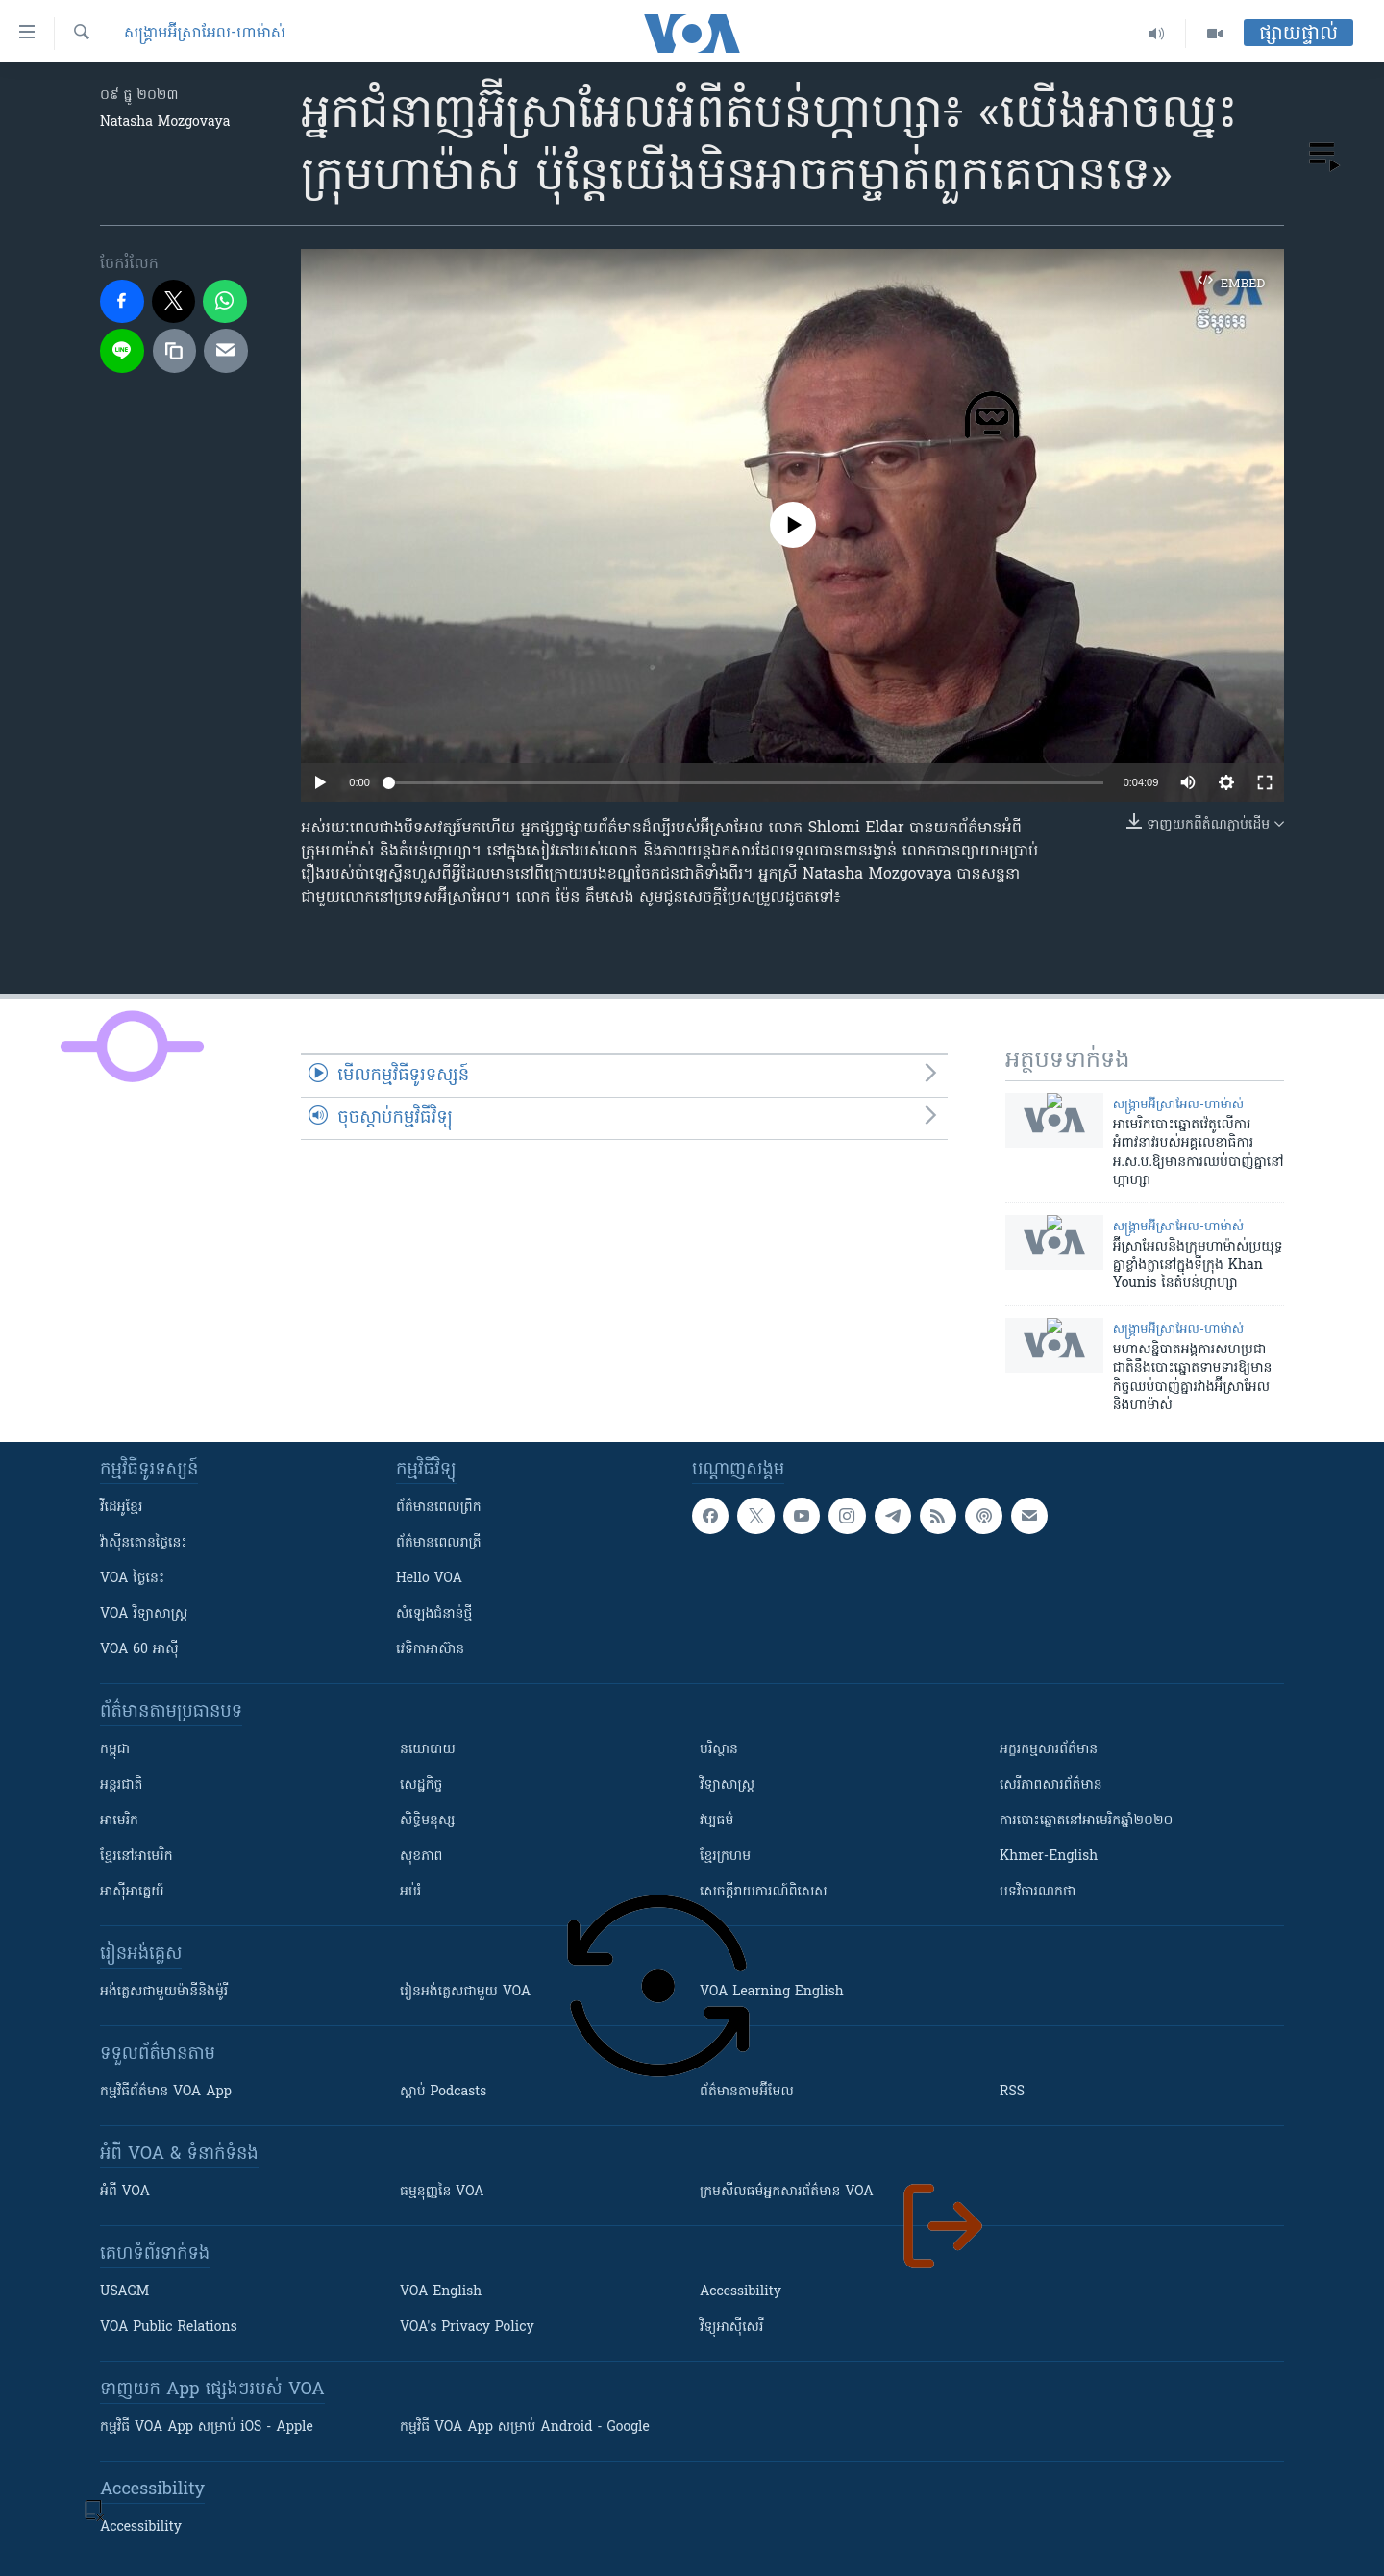 This screenshot has width=1384, height=2576. Describe the element at coordinates (940, 2226) in the screenshot. I see `sign out of your account` at that location.